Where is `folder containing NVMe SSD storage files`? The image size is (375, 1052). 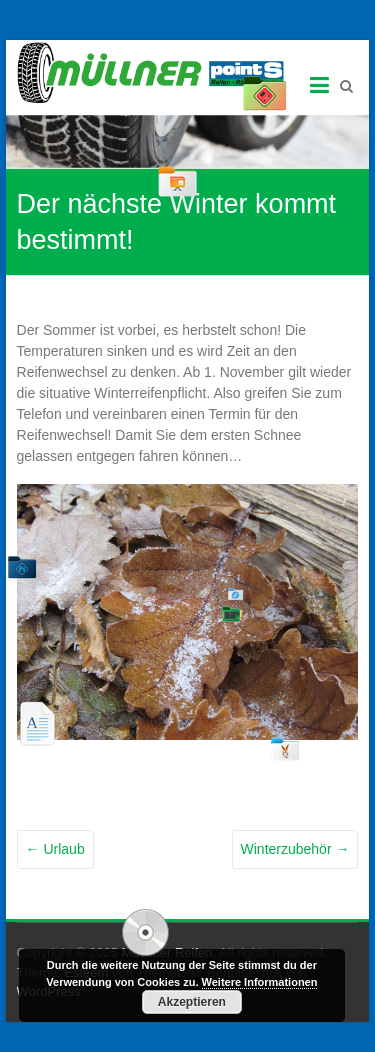 folder containing NVMe SSD storage files is located at coordinates (231, 614).